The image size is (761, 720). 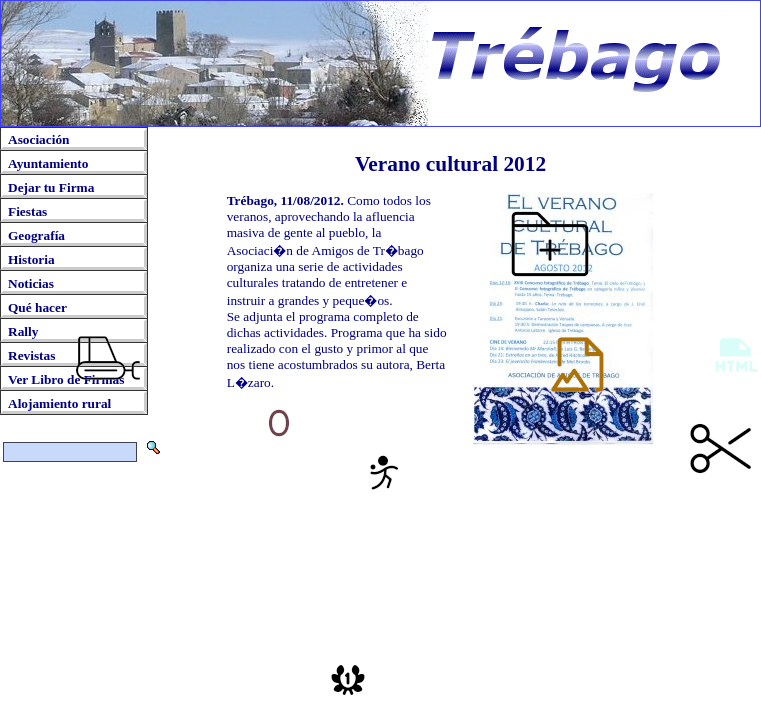 What do you see at coordinates (550, 244) in the screenshot?
I see `create a new folder` at bounding box center [550, 244].